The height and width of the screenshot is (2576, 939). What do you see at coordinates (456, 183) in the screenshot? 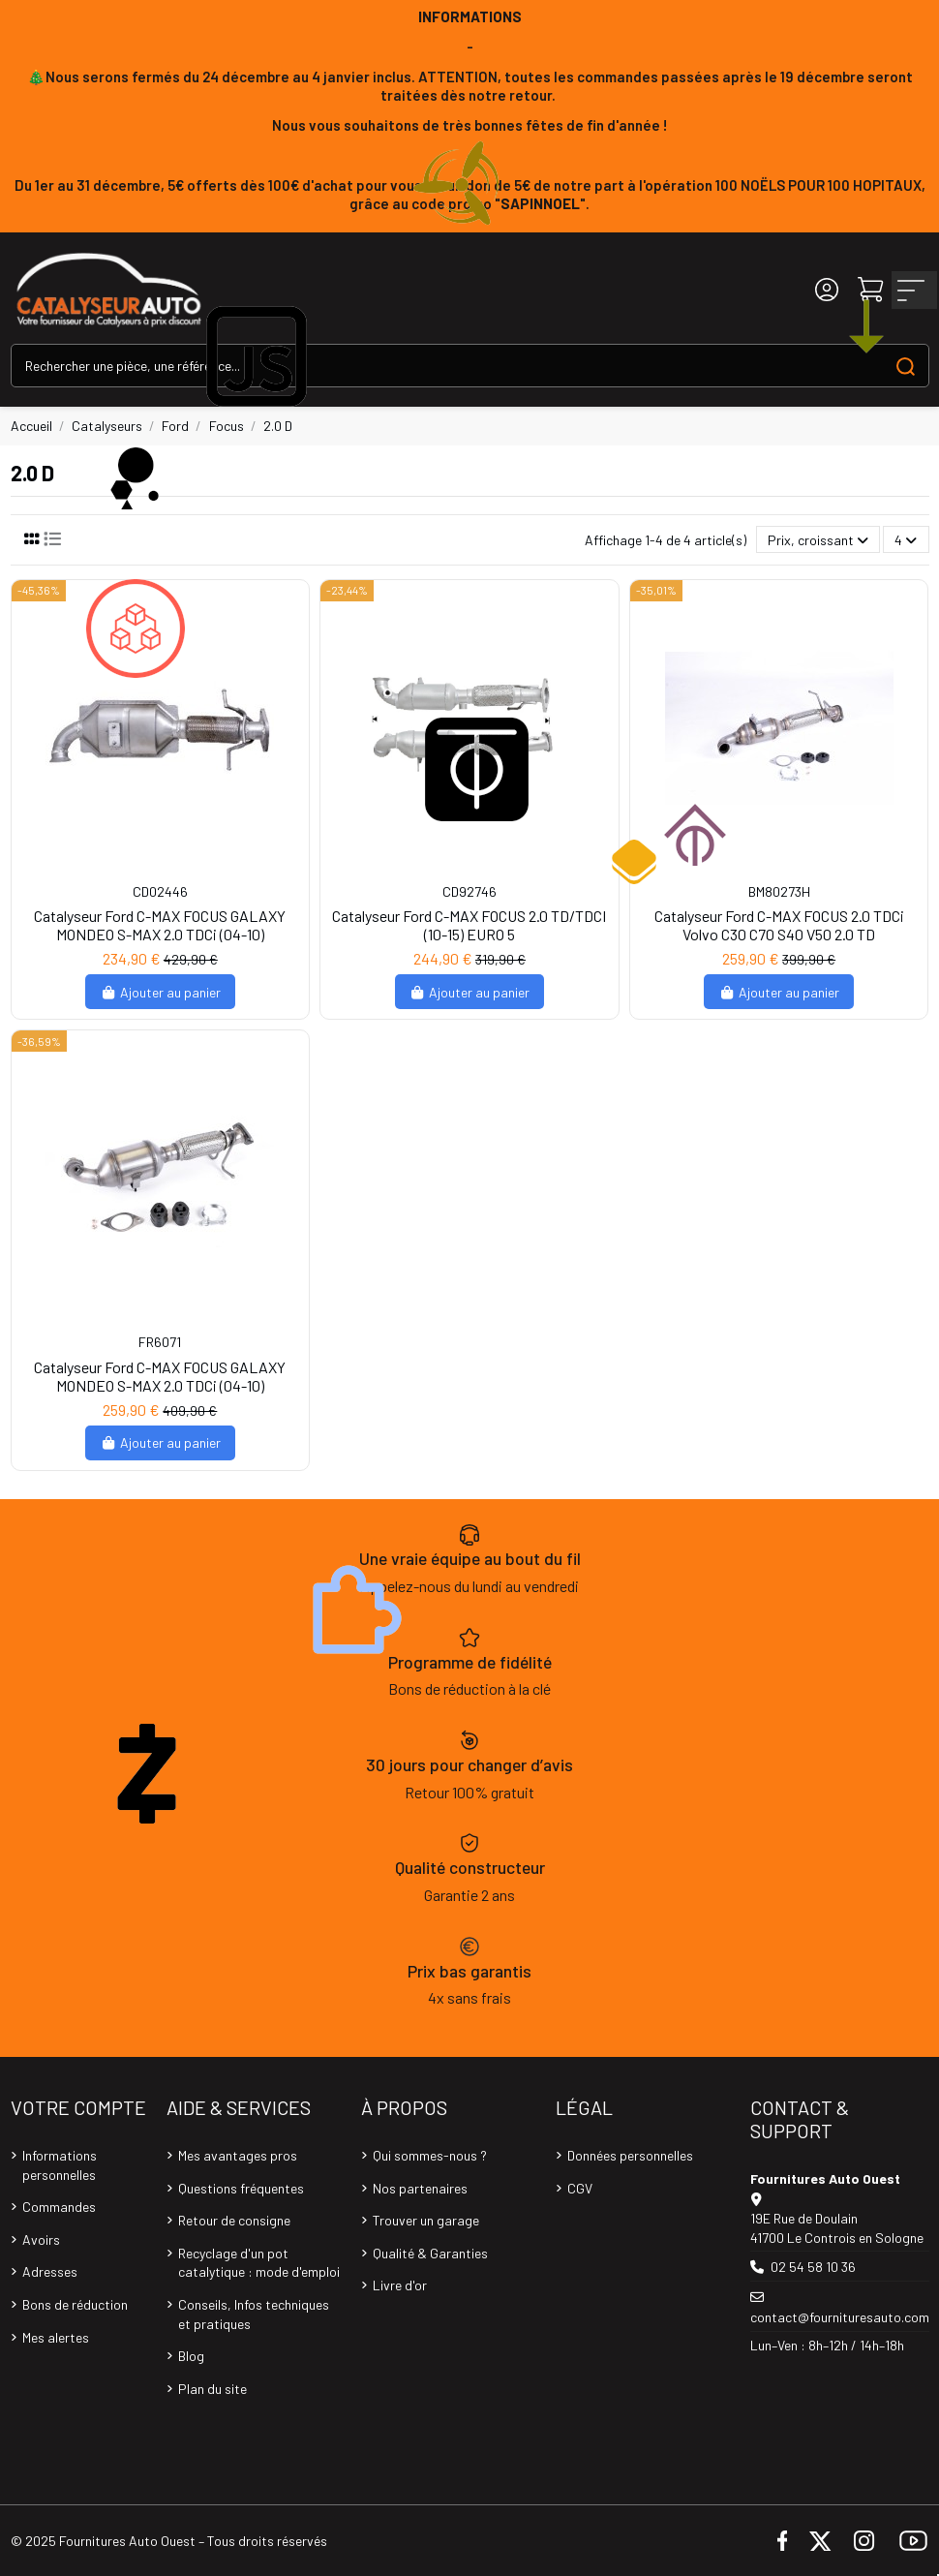
I see `concourse CI/CD platform logo` at bounding box center [456, 183].